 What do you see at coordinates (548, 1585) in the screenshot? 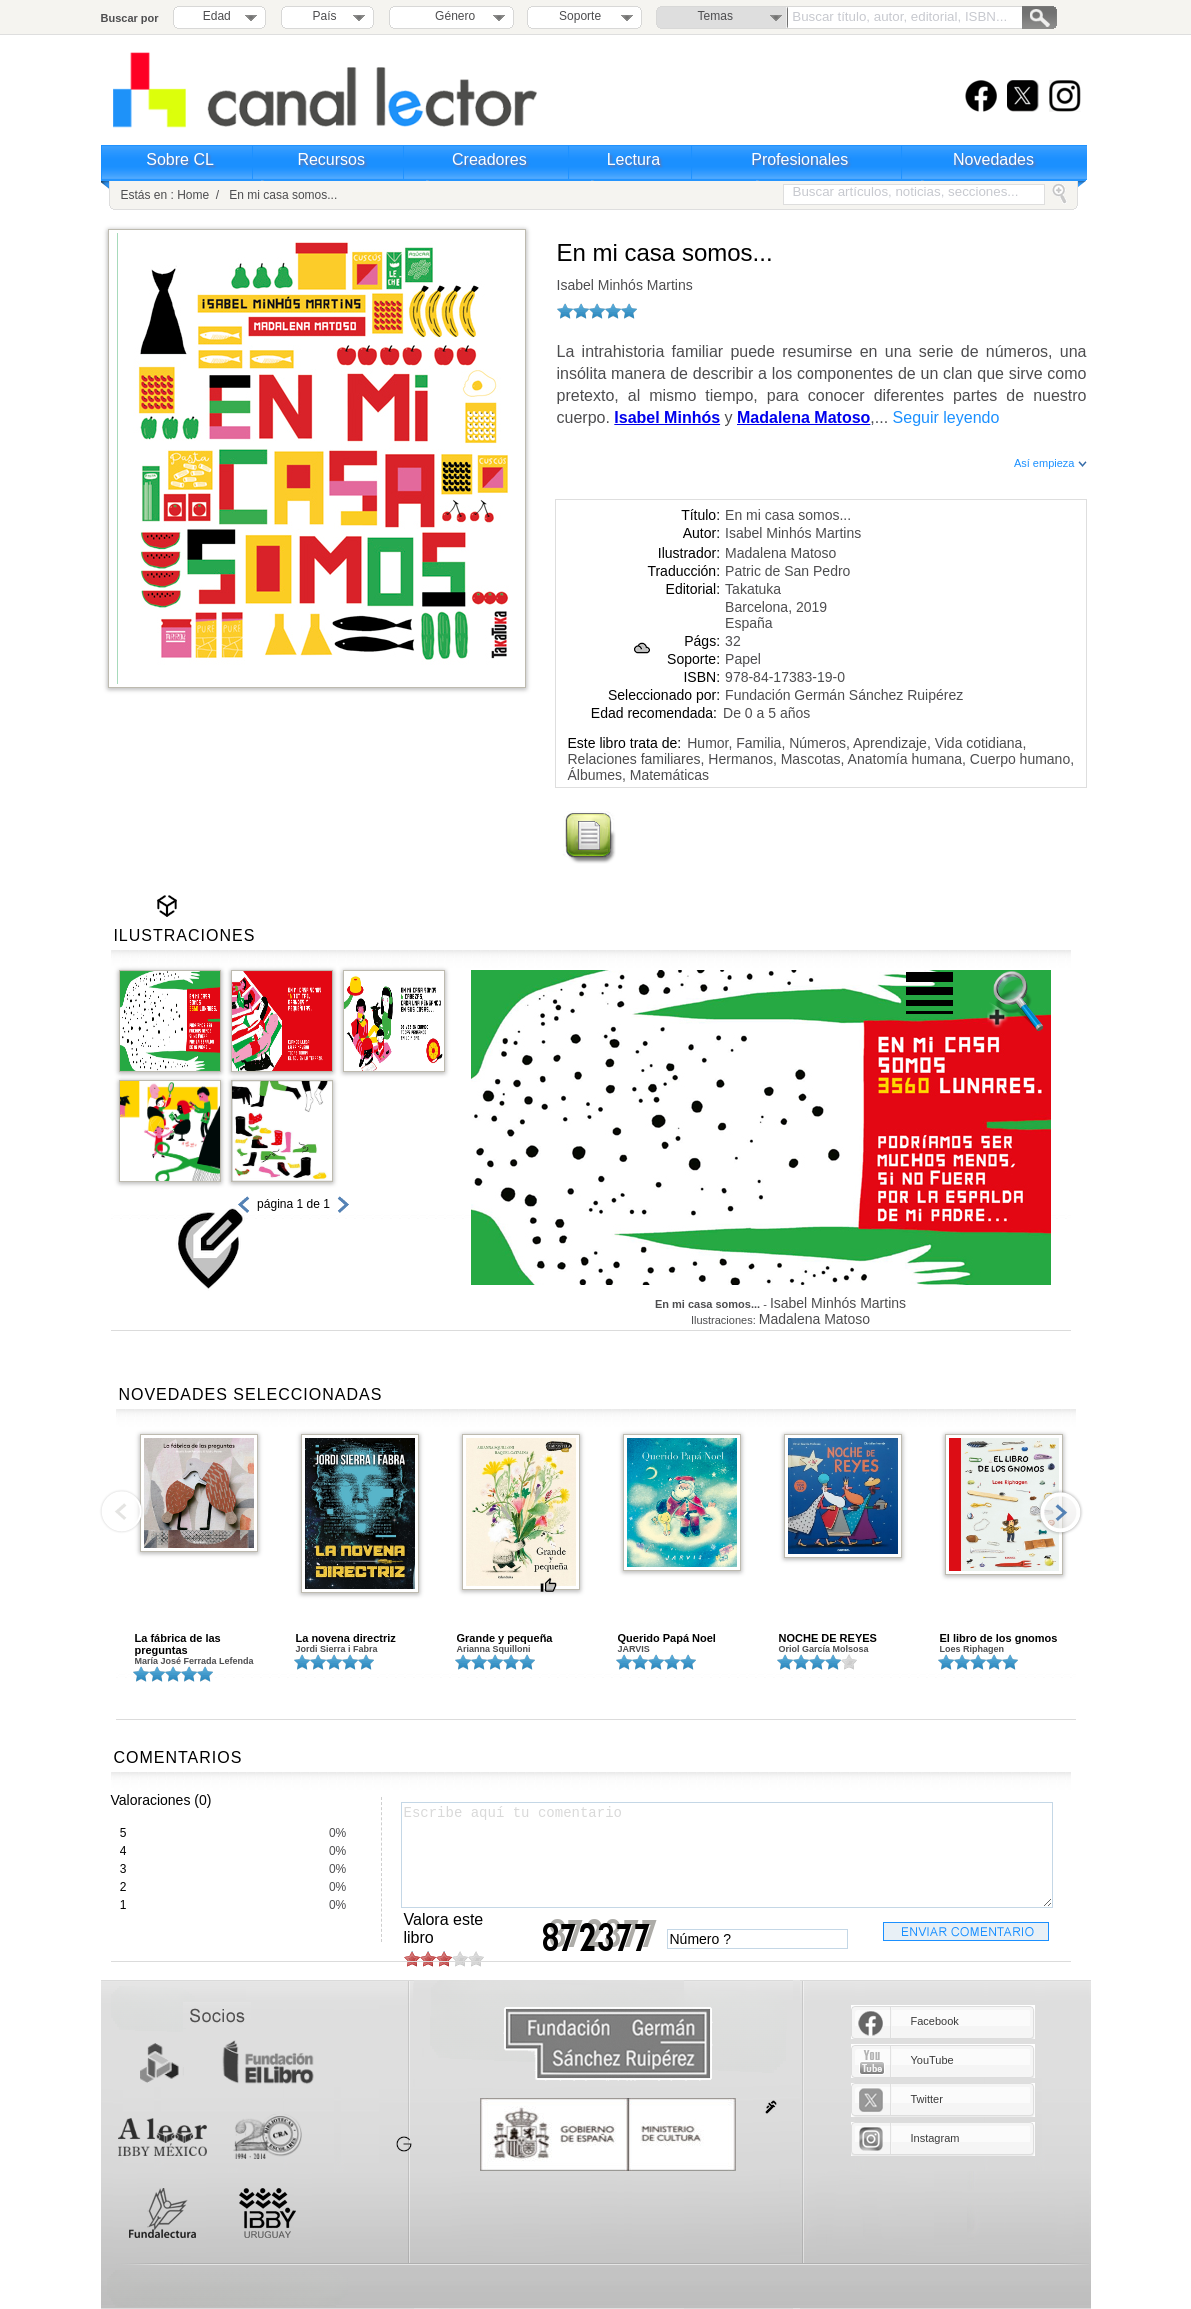
I see `like or upvote content` at bounding box center [548, 1585].